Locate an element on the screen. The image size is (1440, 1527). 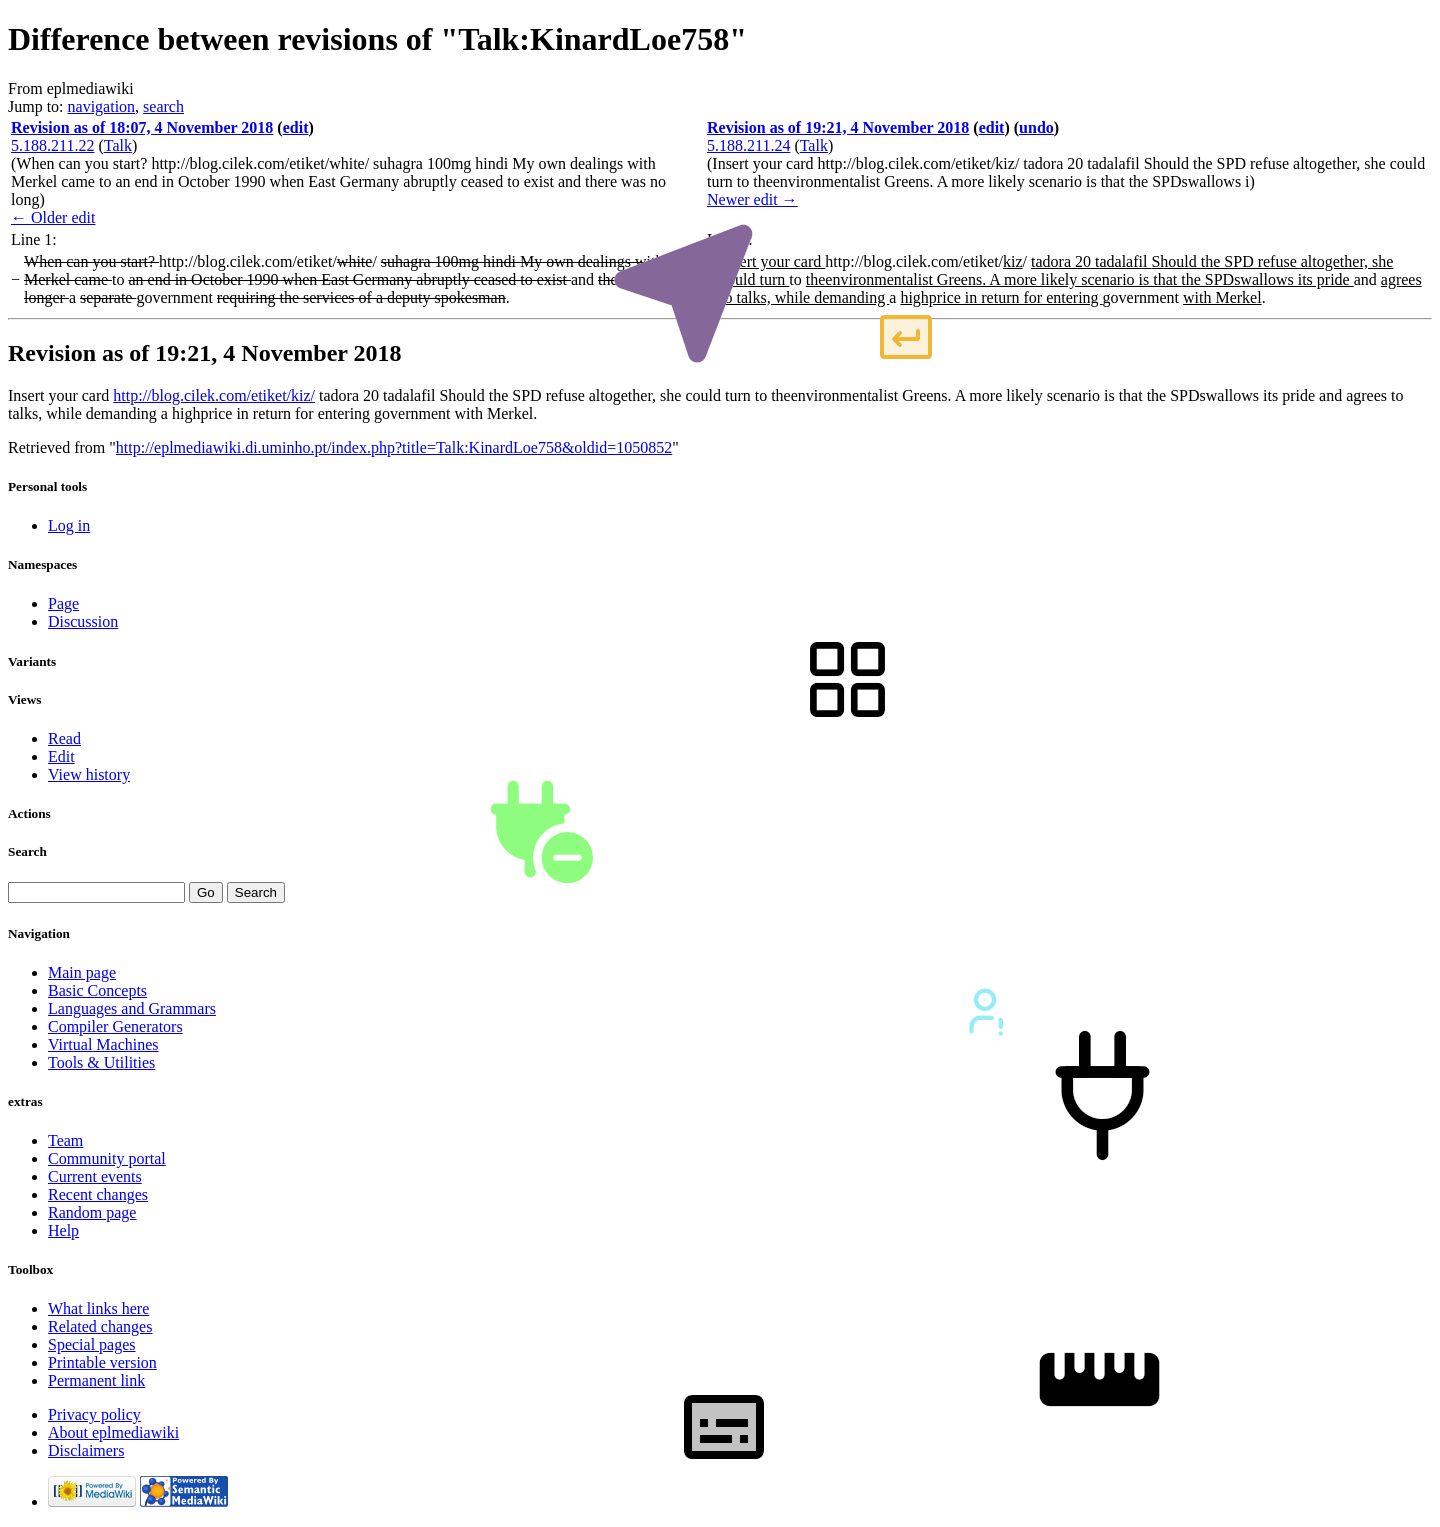
measure horizontal distance or width is located at coordinates (1099, 1379).